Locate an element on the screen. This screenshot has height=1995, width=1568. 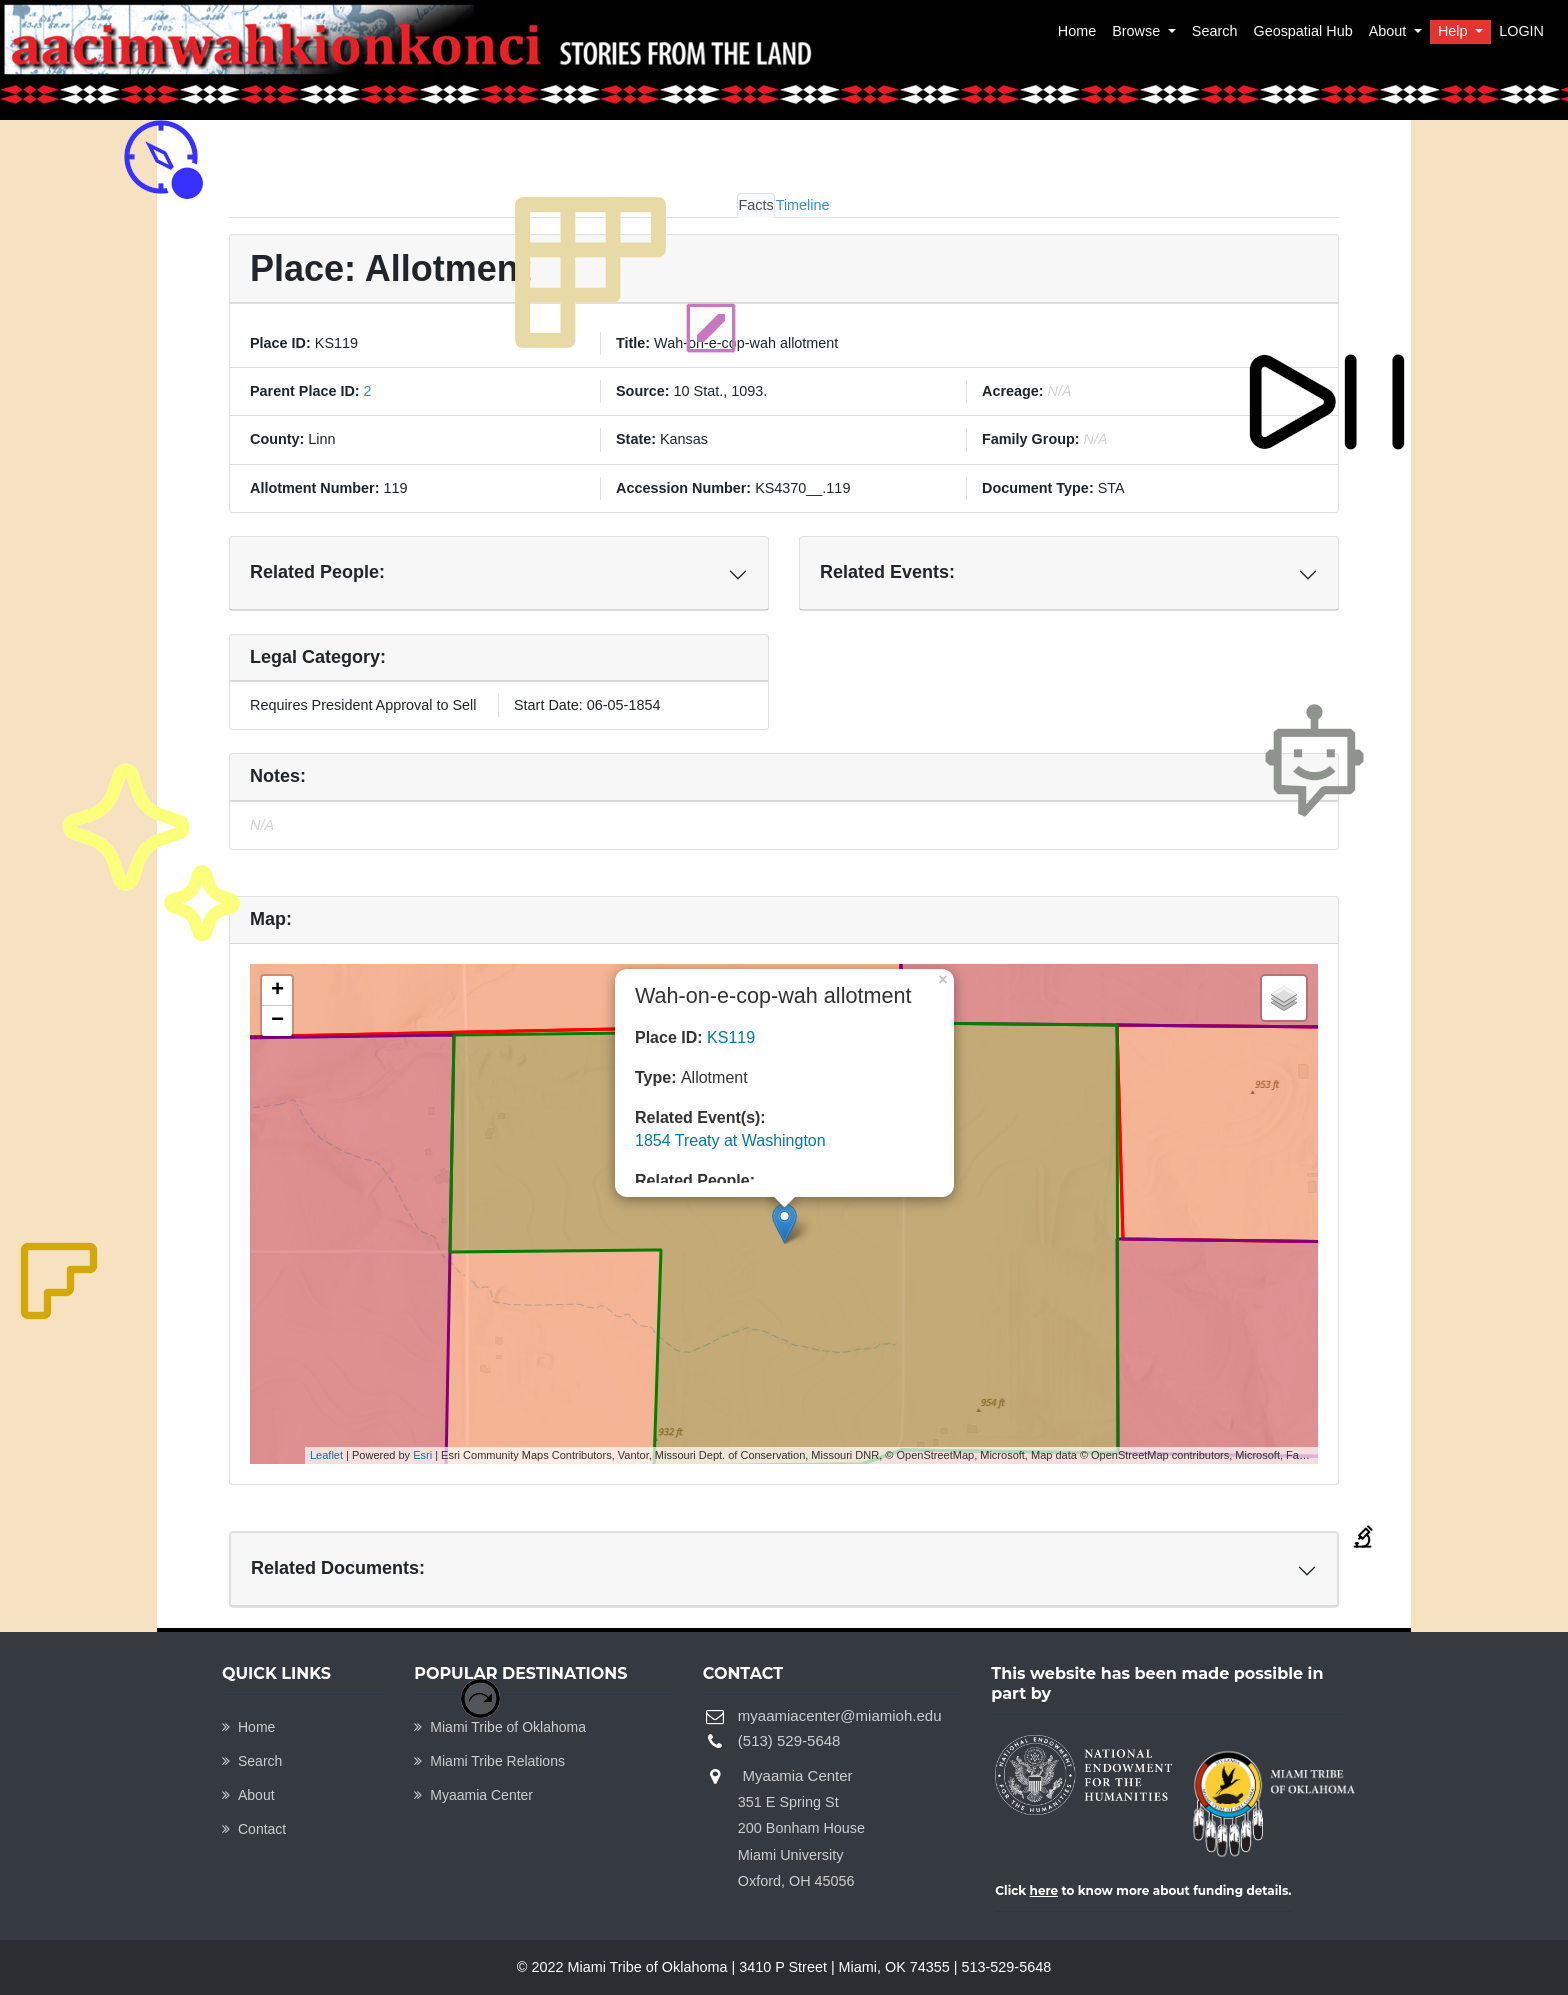
access scientific or research tools is located at coordinates (1362, 1536).